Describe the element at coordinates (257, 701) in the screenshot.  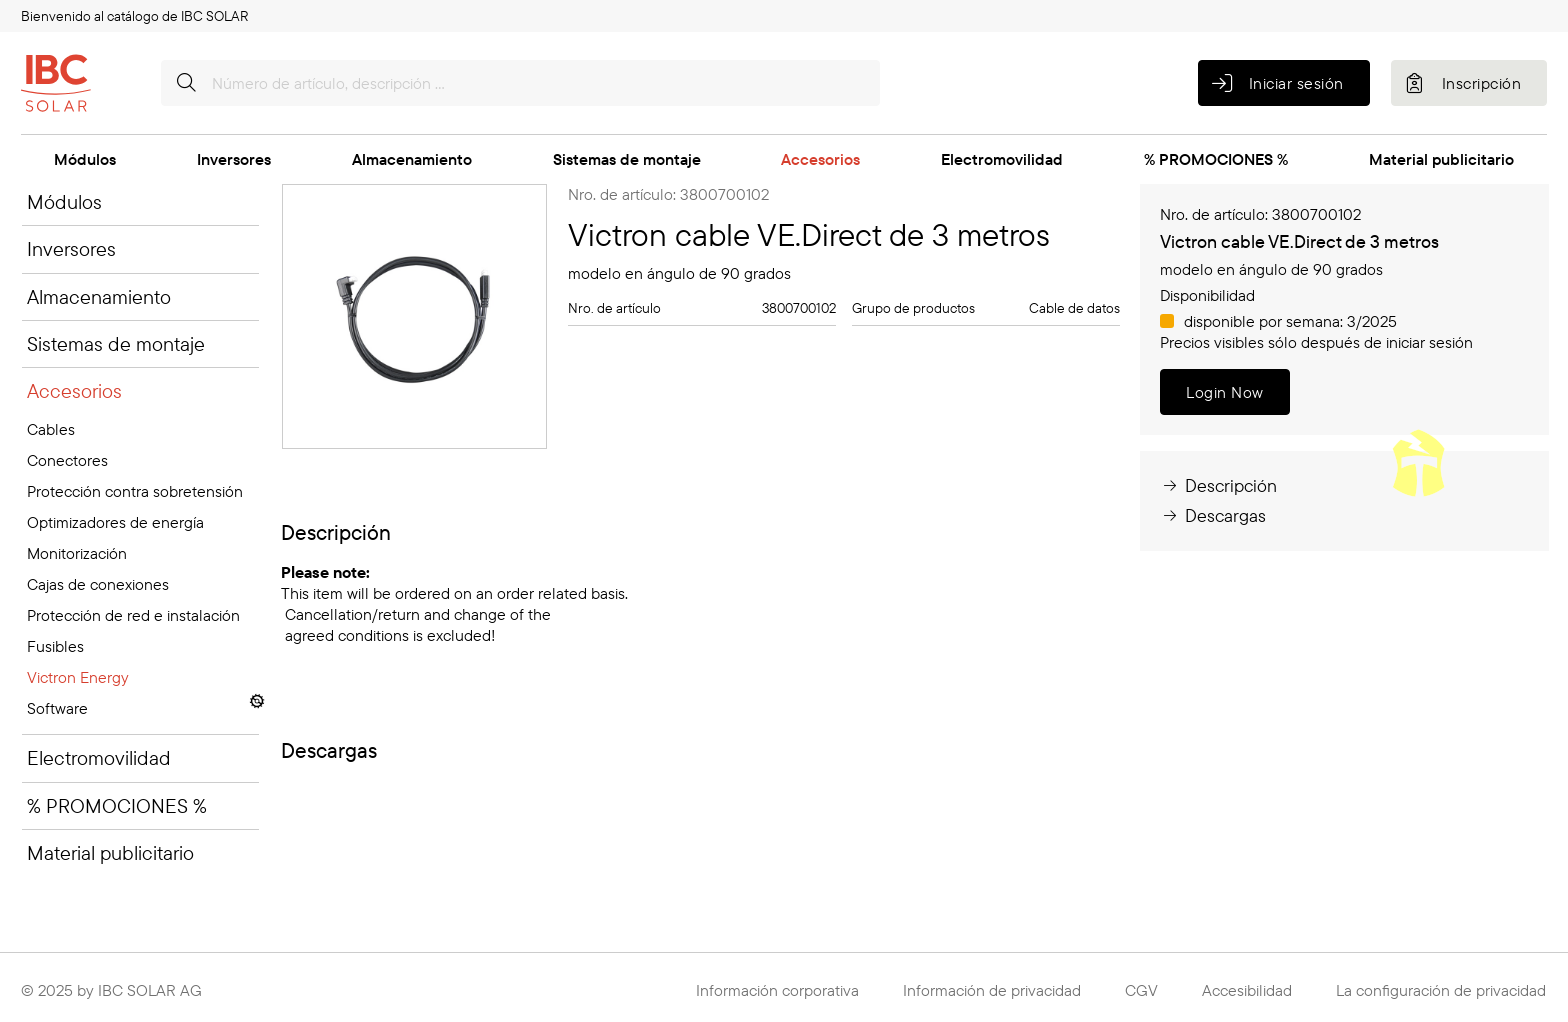
I see `access pokémon game settings` at that location.